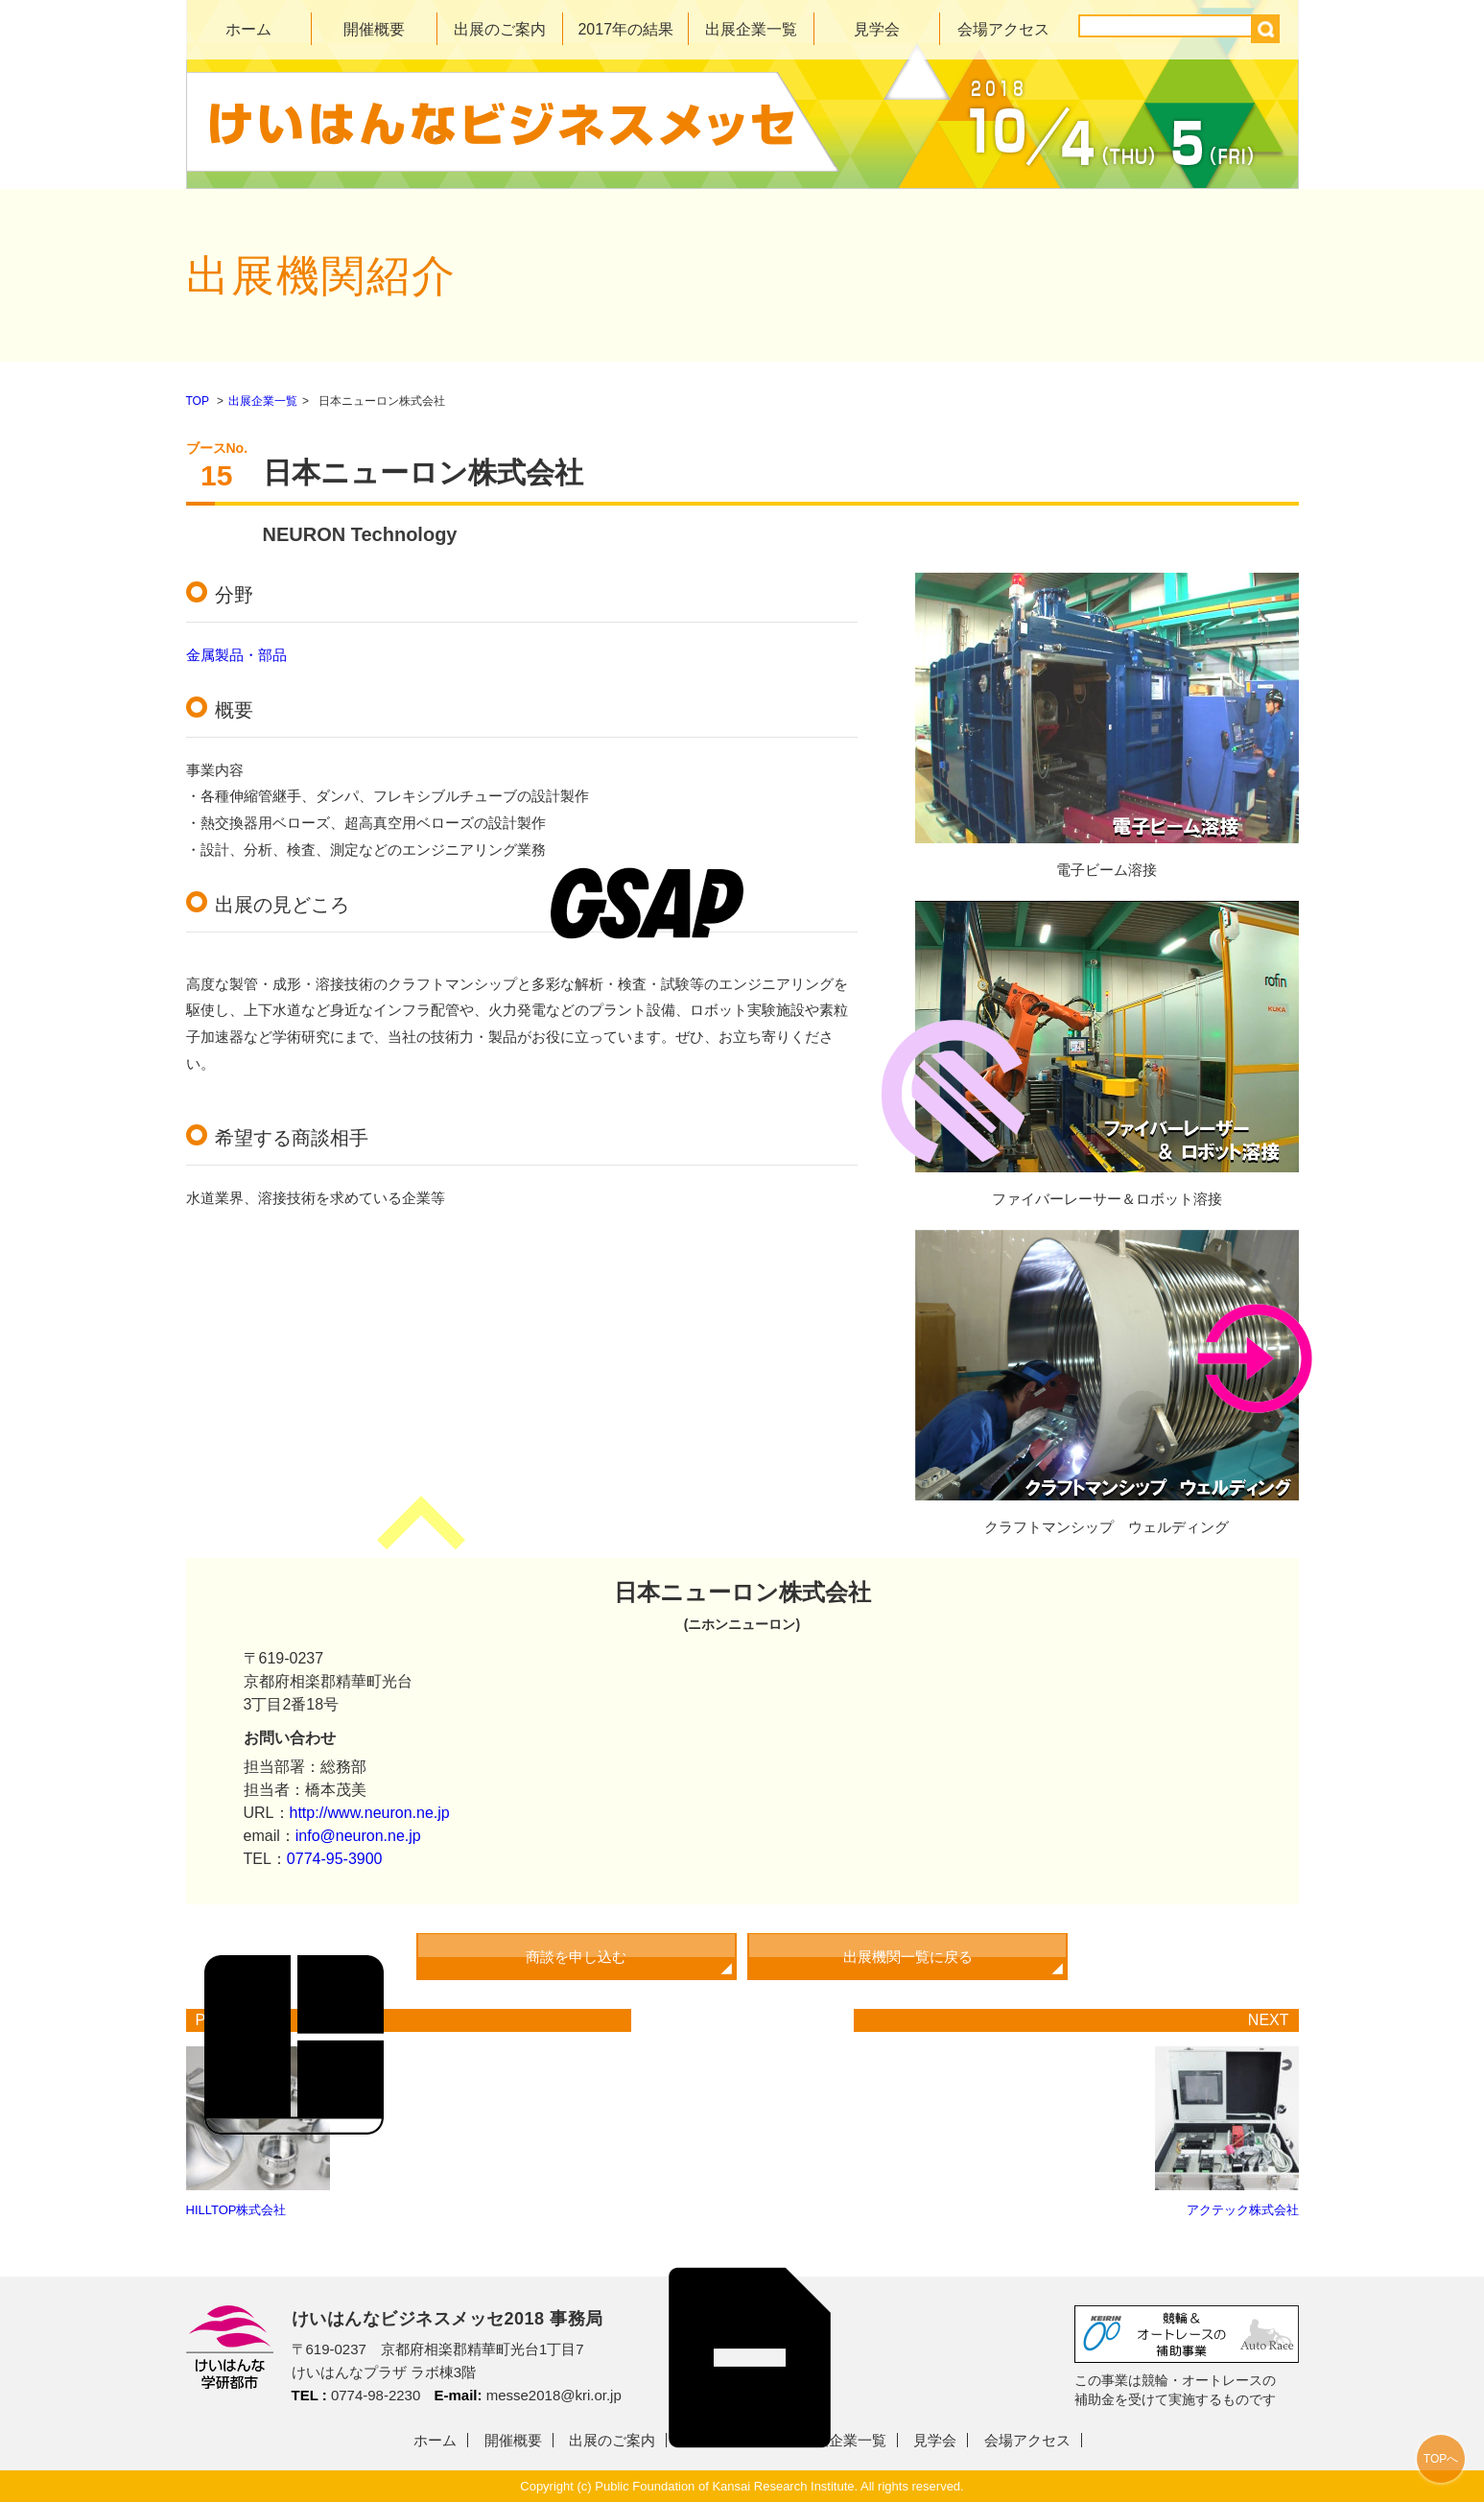 The width and height of the screenshot is (1484, 2502). Describe the element at coordinates (647, 903) in the screenshot. I see `GSAP (GreenSock Animation Platform) brand logo` at that location.